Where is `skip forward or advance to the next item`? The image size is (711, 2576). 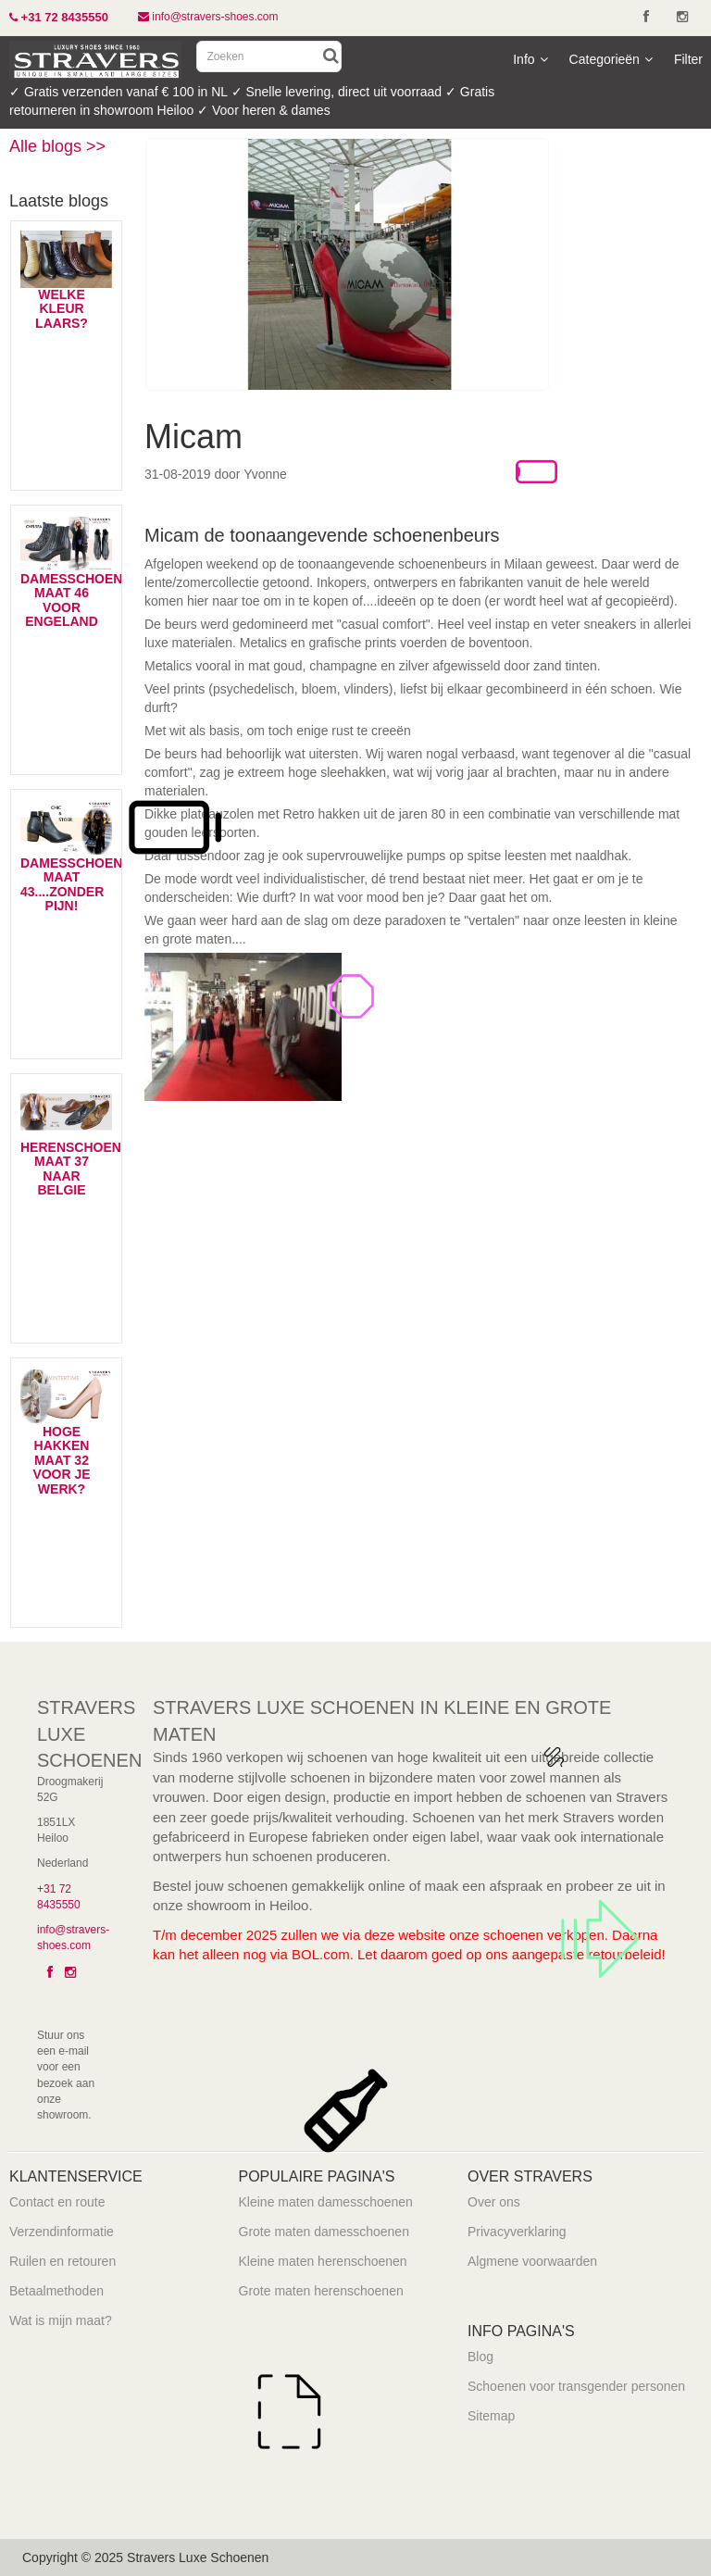
skip forward or advance to the next item is located at coordinates (597, 1939).